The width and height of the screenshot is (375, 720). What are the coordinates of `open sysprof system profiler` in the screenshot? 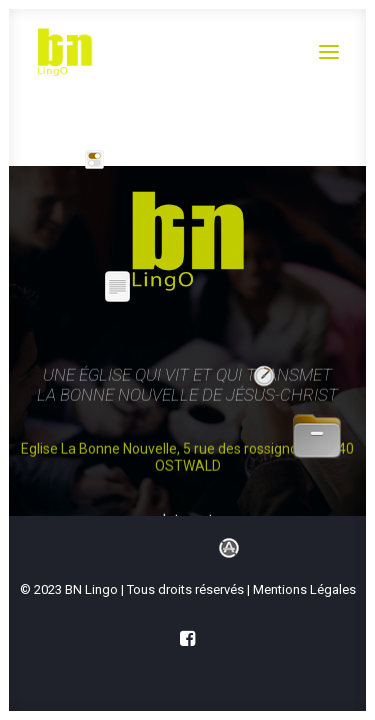 It's located at (264, 376).